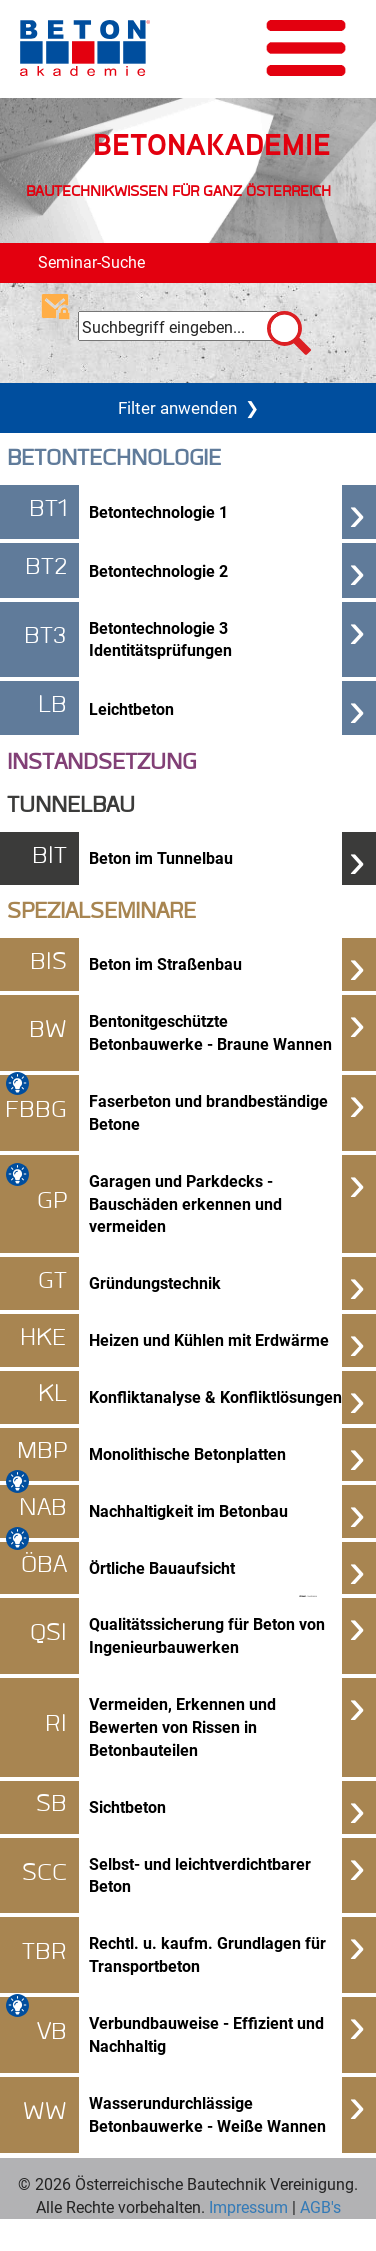 The width and height of the screenshot is (376, 2251). What do you see at coordinates (308, 1596) in the screenshot?
I see `open vimeo livestream app` at bounding box center [308, 1596].